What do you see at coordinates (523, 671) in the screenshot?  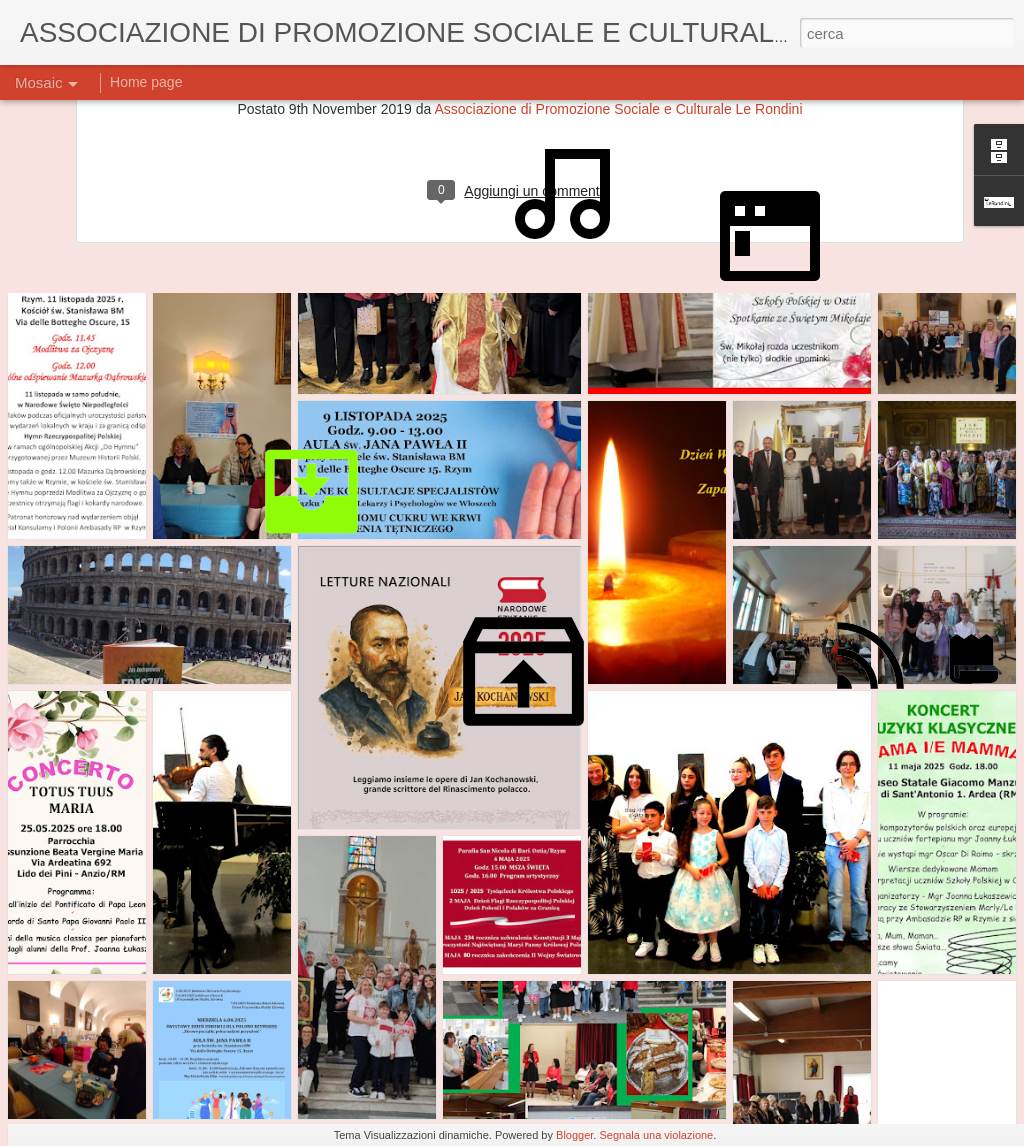 I see `unarchive a message or item from inbox` at bounding box center [523, 671].